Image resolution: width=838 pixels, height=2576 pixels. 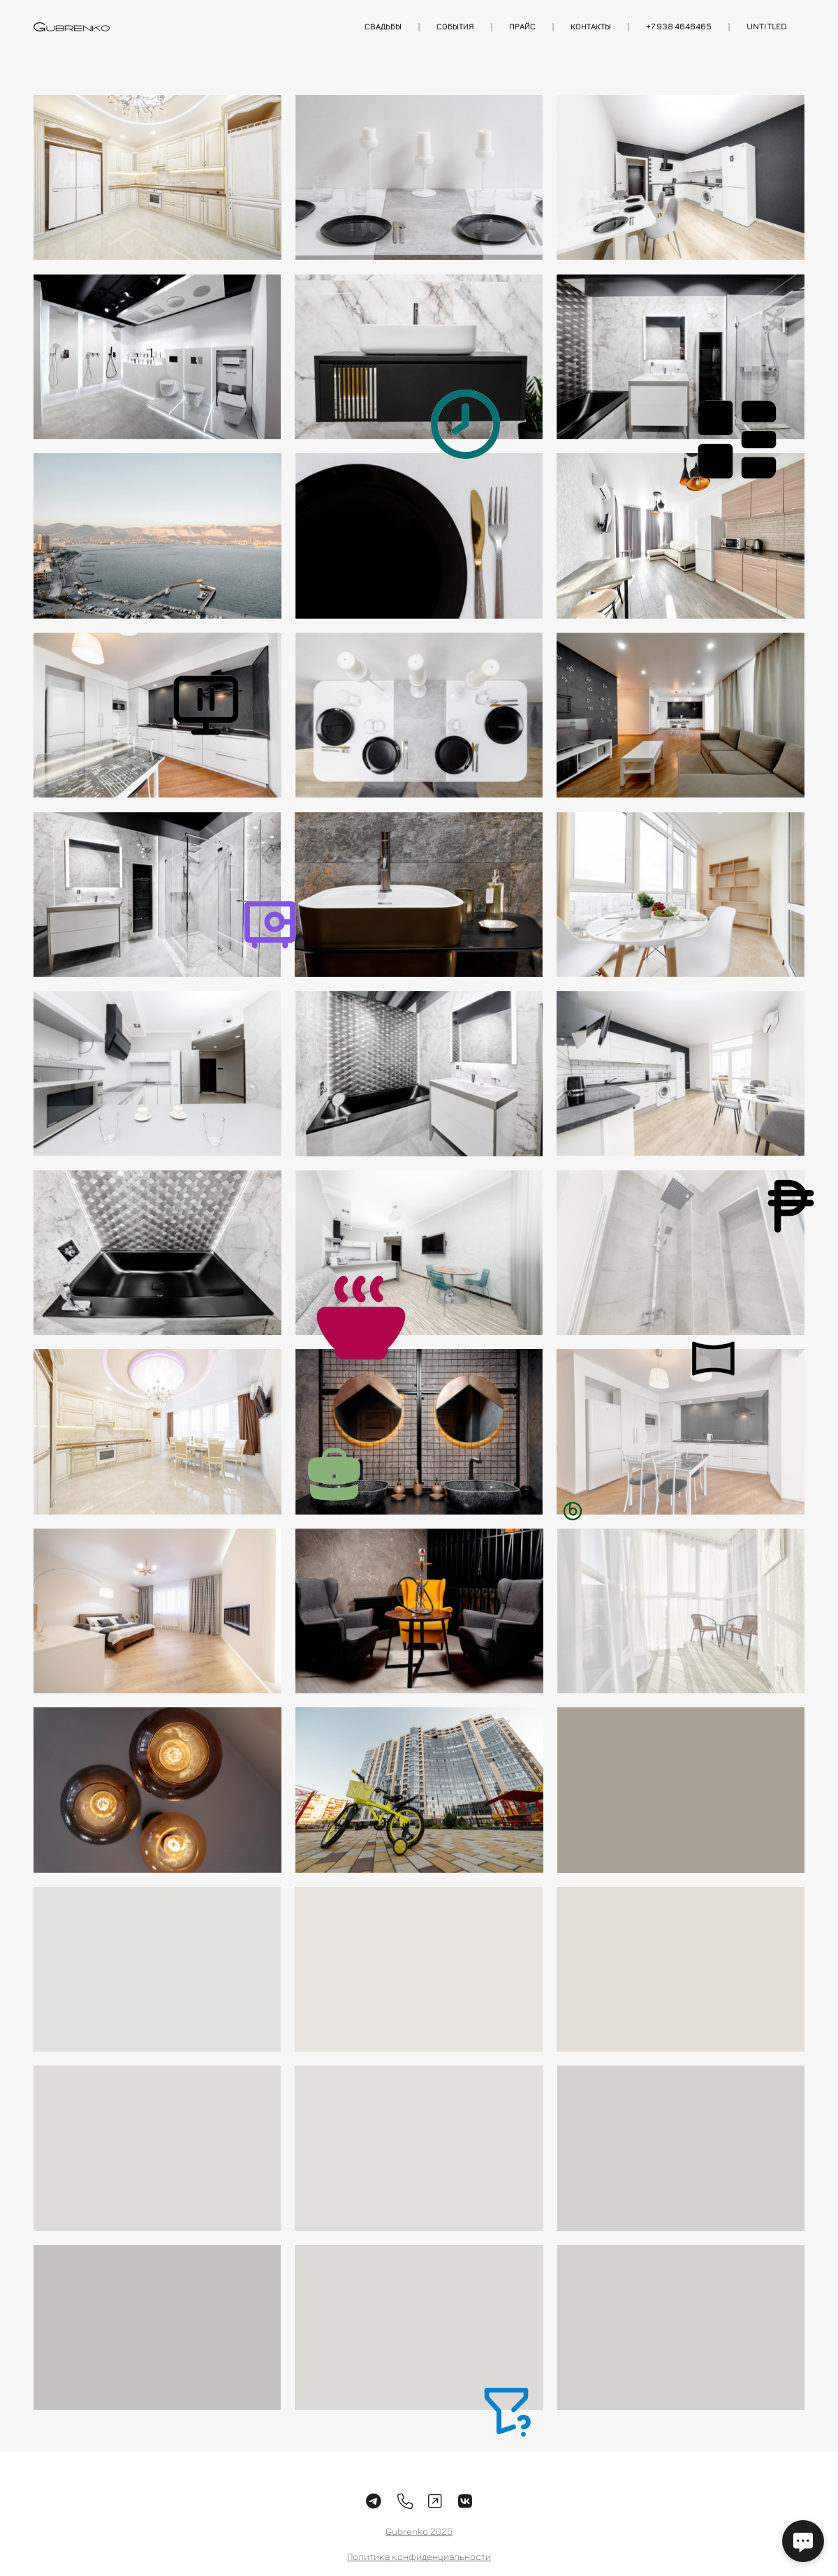 I want to click on pause media playback on monitor, so click(x=206, y=705).